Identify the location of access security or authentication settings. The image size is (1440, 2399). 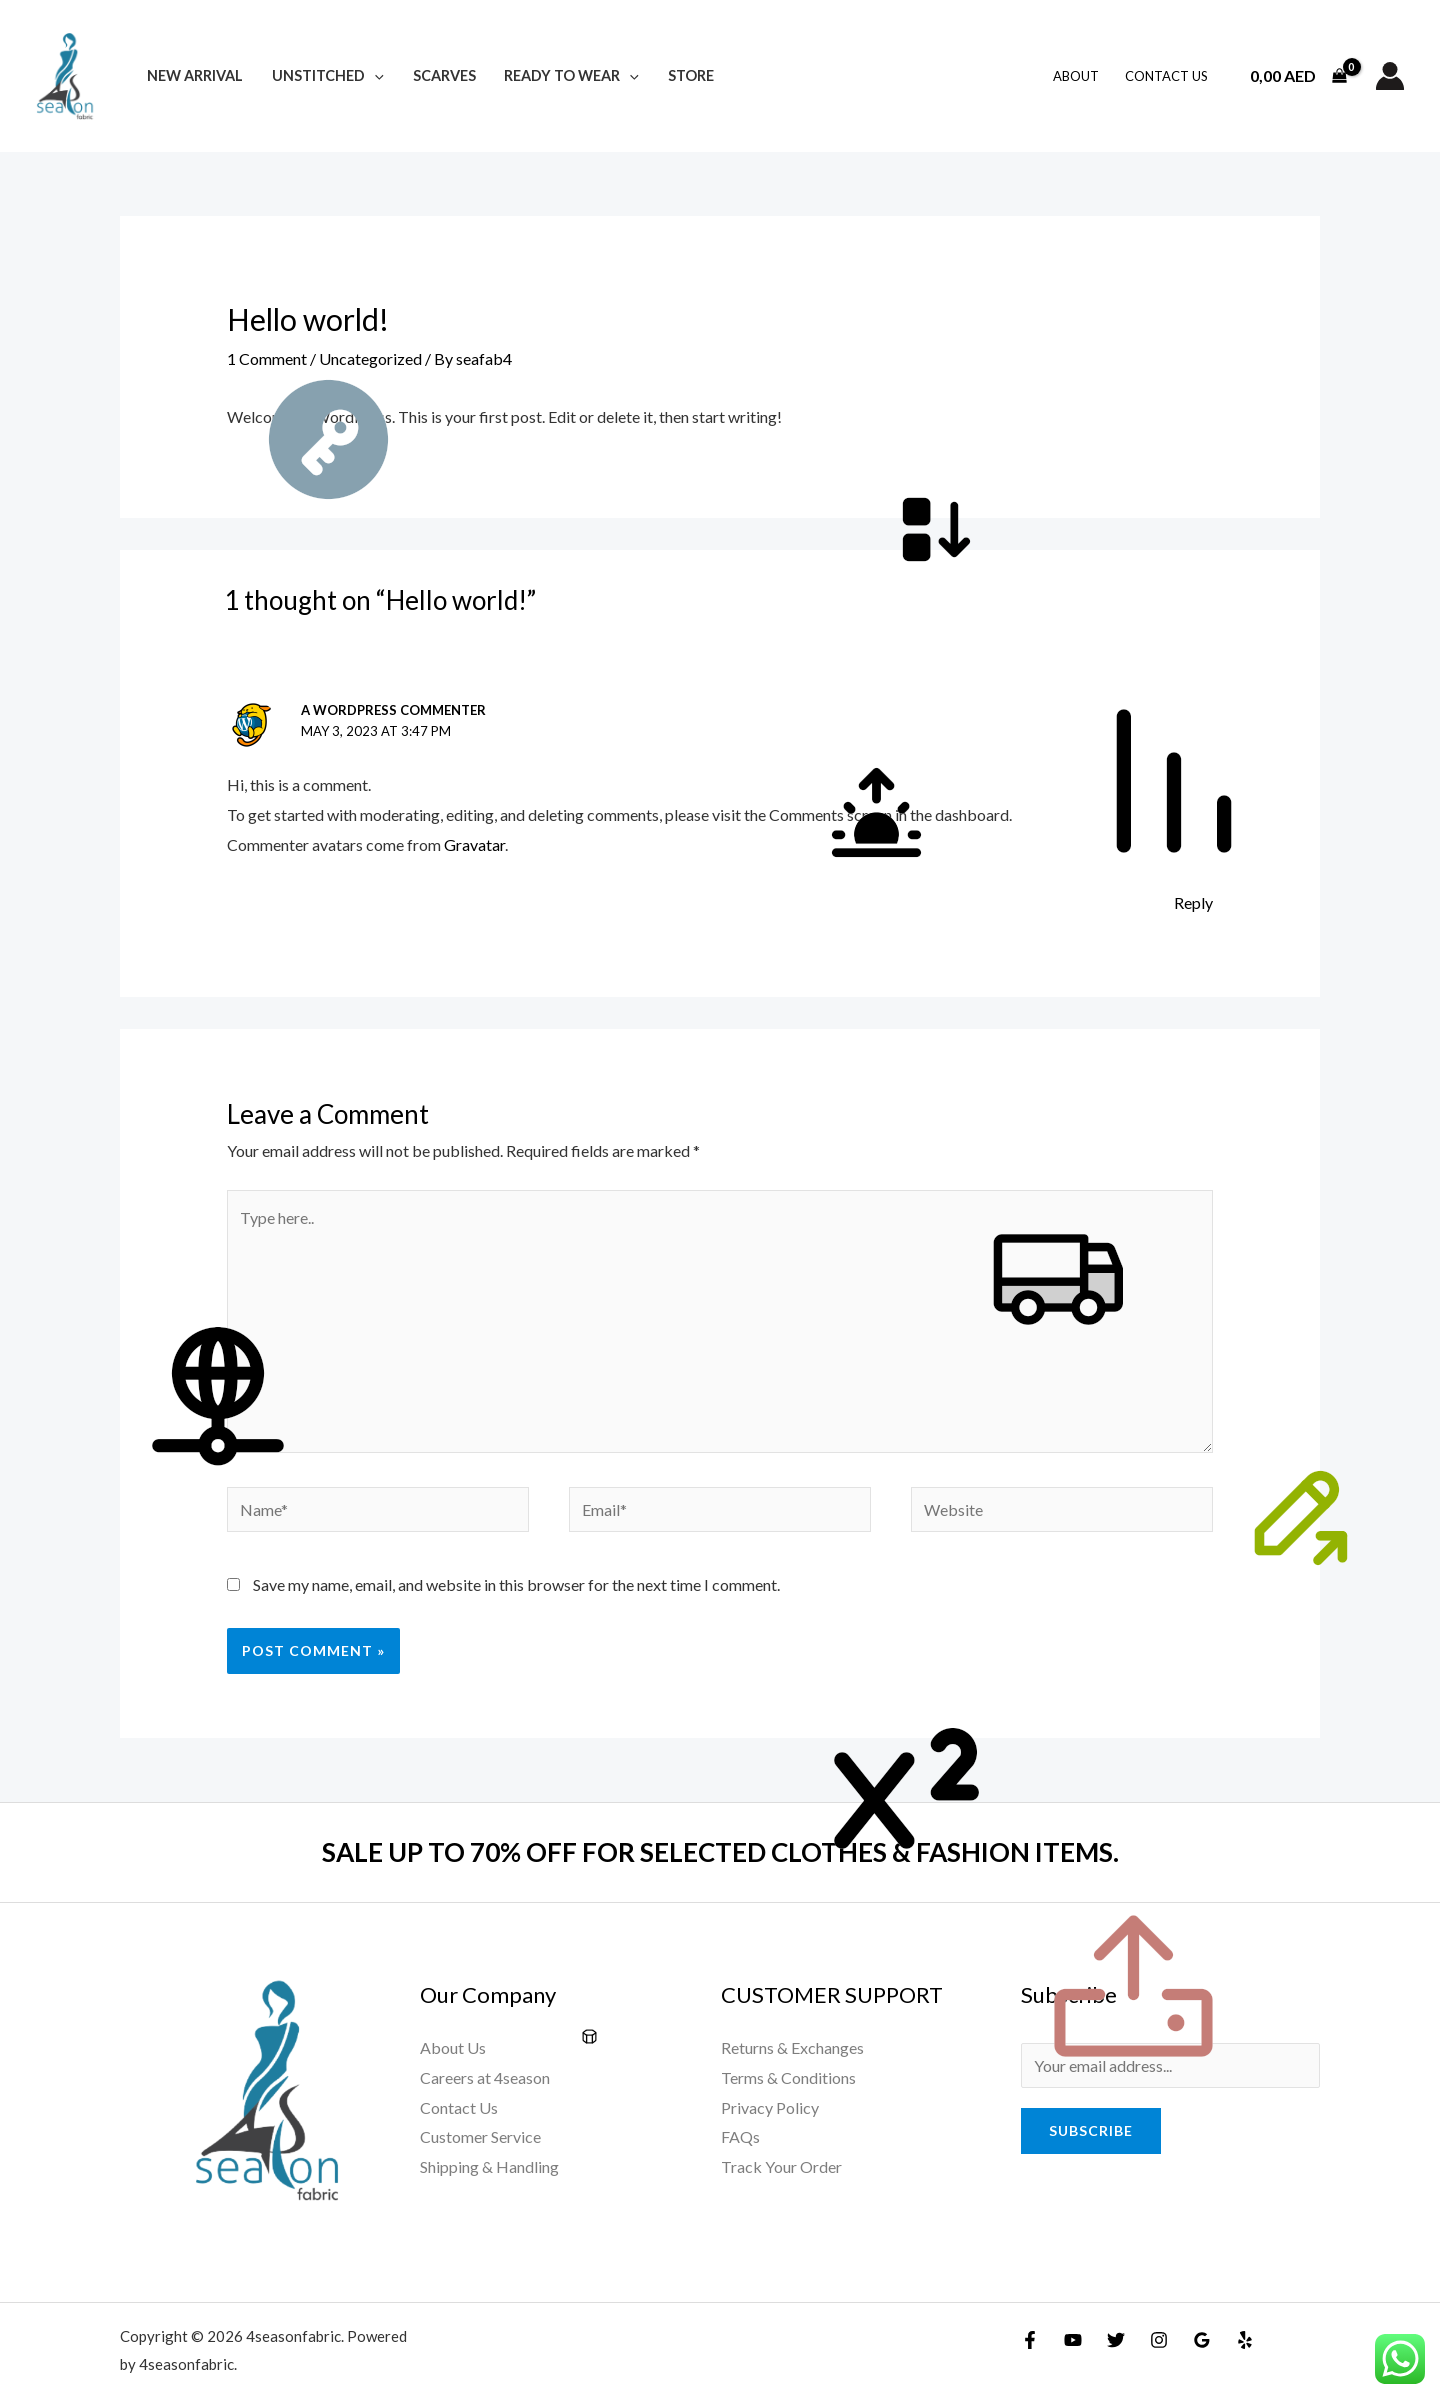
(328, 439).